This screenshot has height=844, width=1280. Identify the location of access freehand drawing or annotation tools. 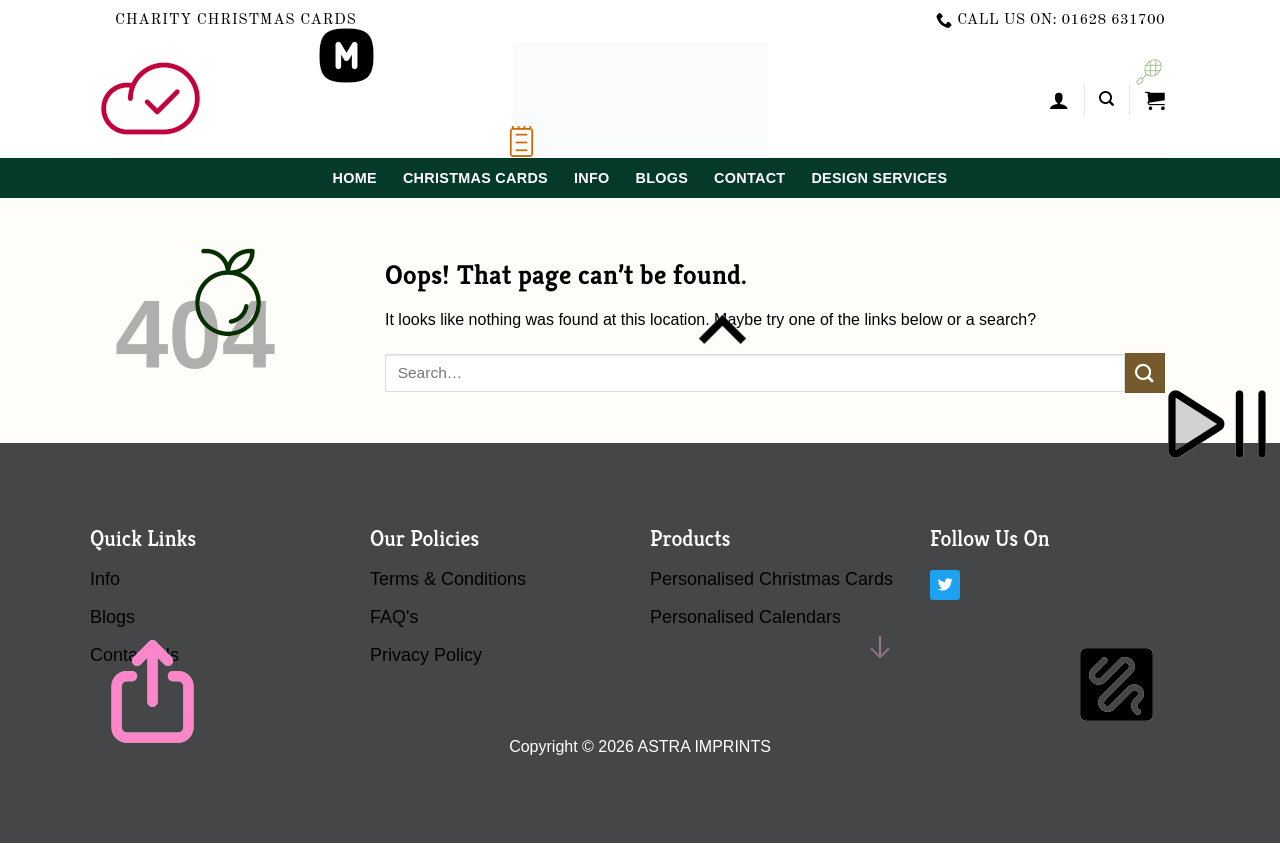
(1116, 684).